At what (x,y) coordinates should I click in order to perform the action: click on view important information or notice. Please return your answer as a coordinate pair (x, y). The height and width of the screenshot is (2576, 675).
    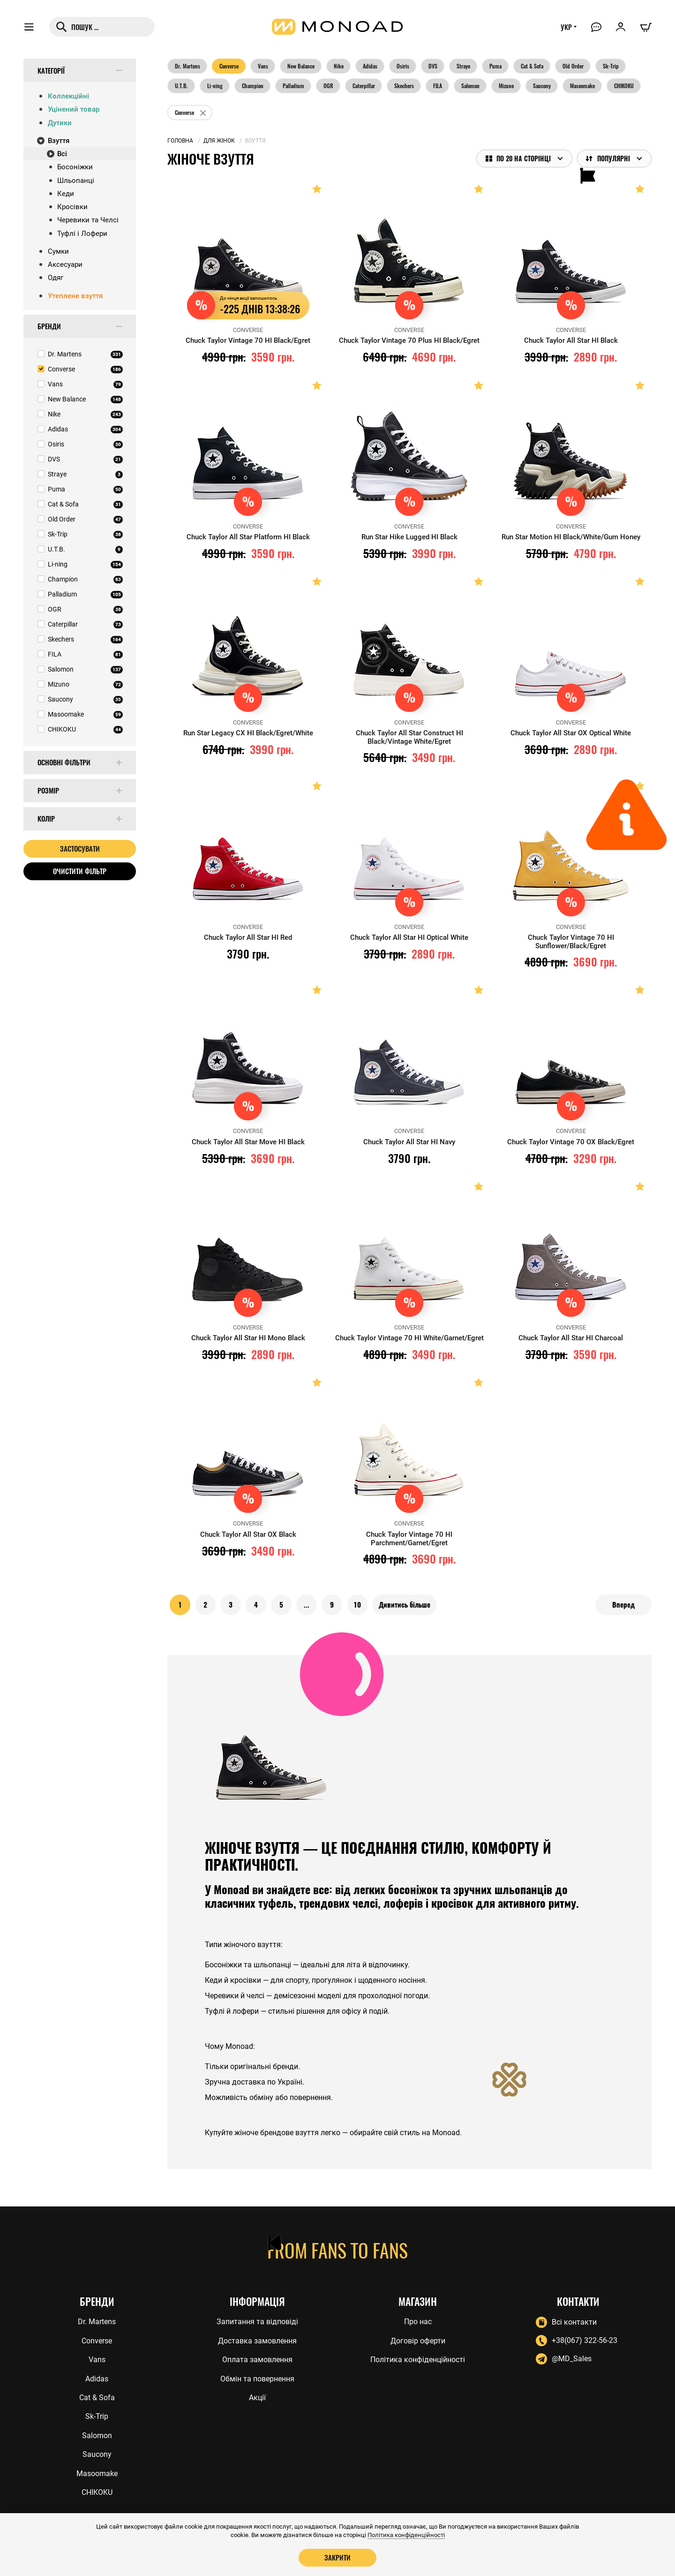
    Looking at the image, I should click on (626, 817).